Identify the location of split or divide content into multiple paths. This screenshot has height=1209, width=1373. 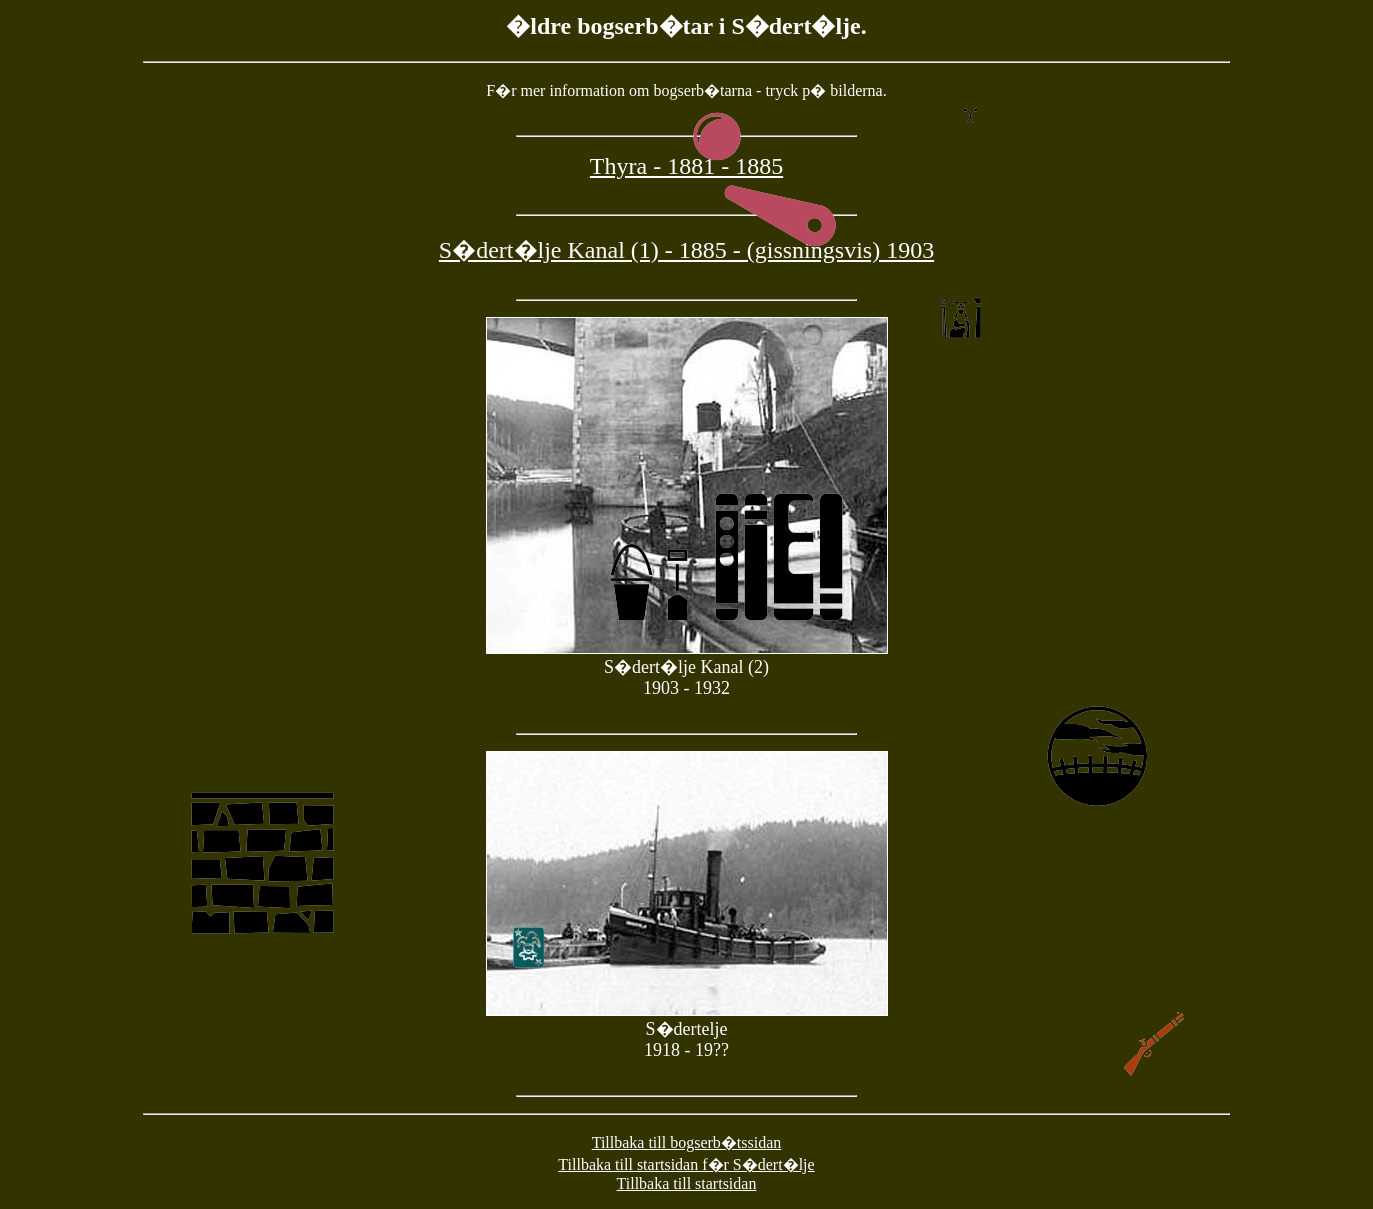
(970, 115).